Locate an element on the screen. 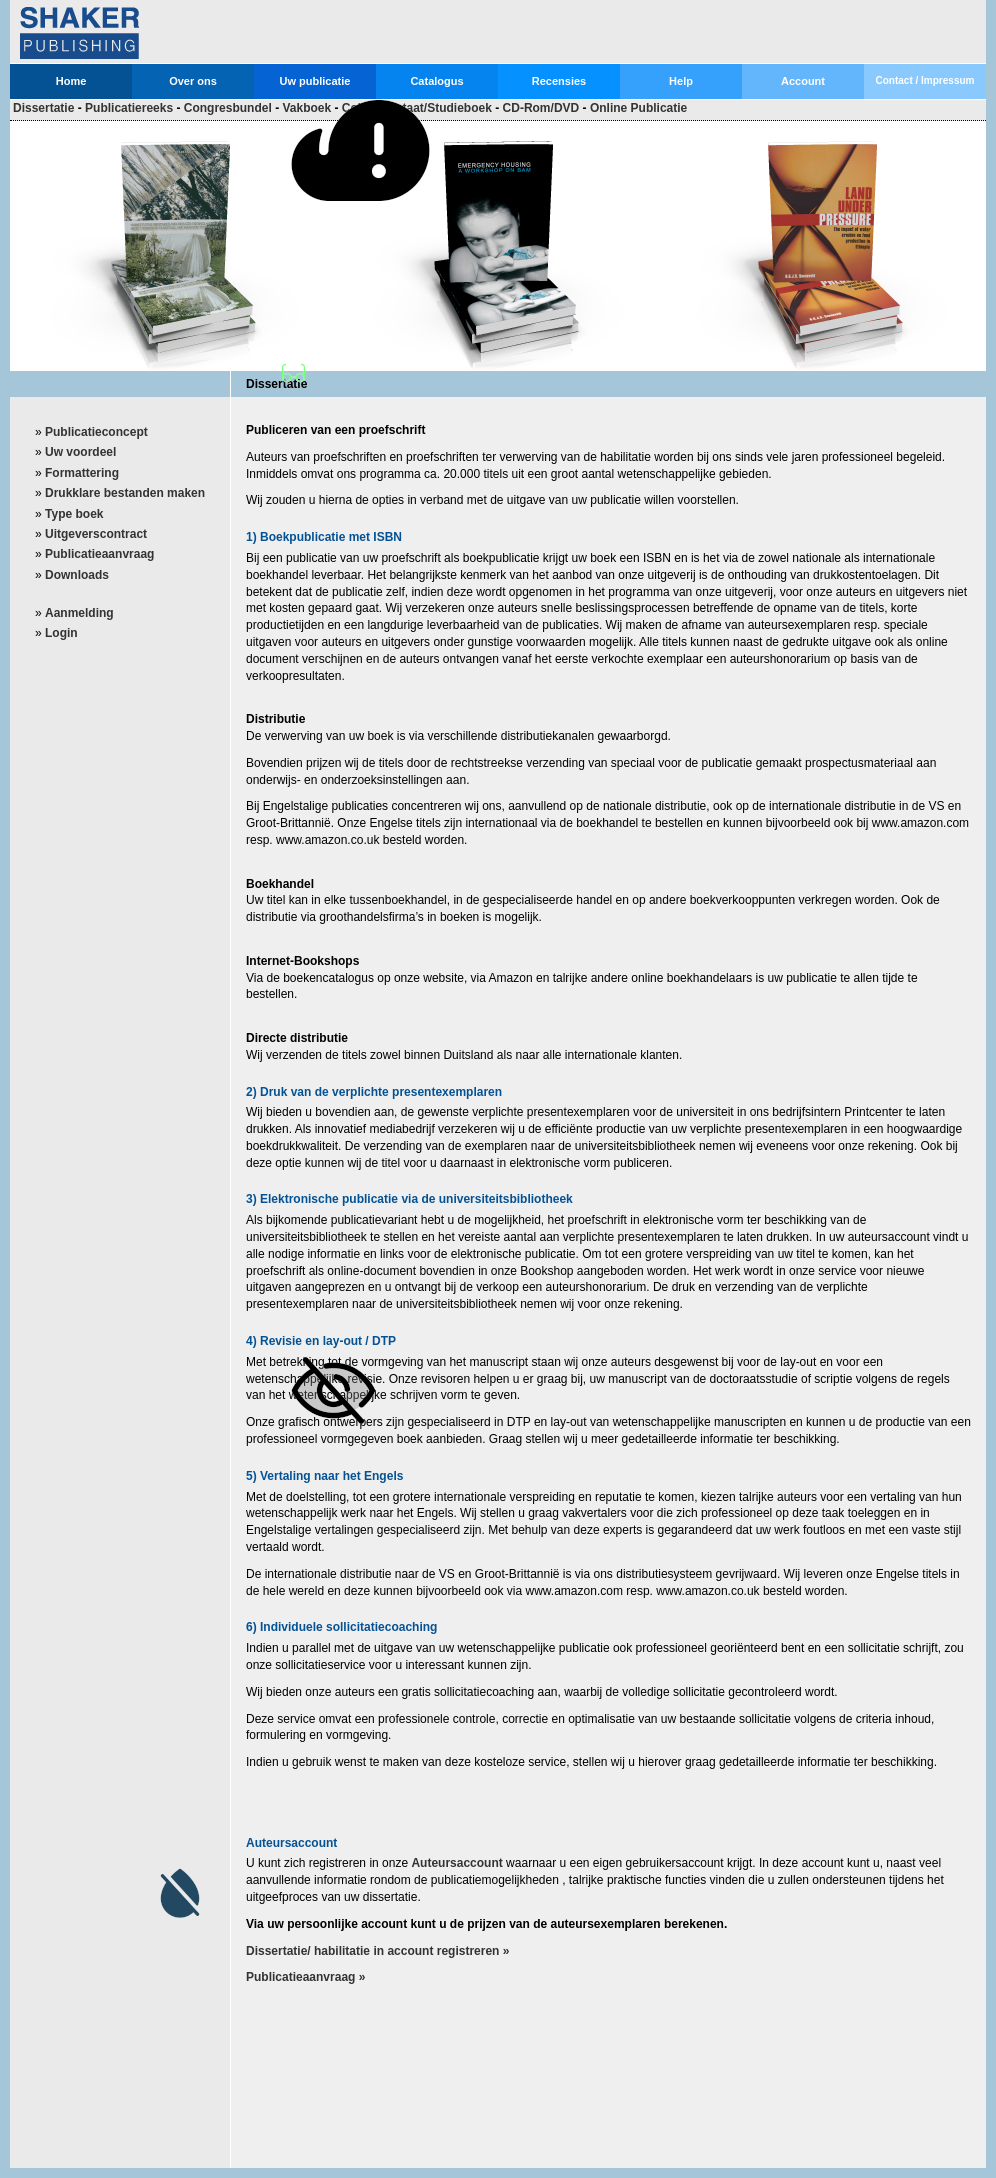 This screenshot has width=996, height=2178. enable reading mode or reader view is located at coordinates (293, 373).